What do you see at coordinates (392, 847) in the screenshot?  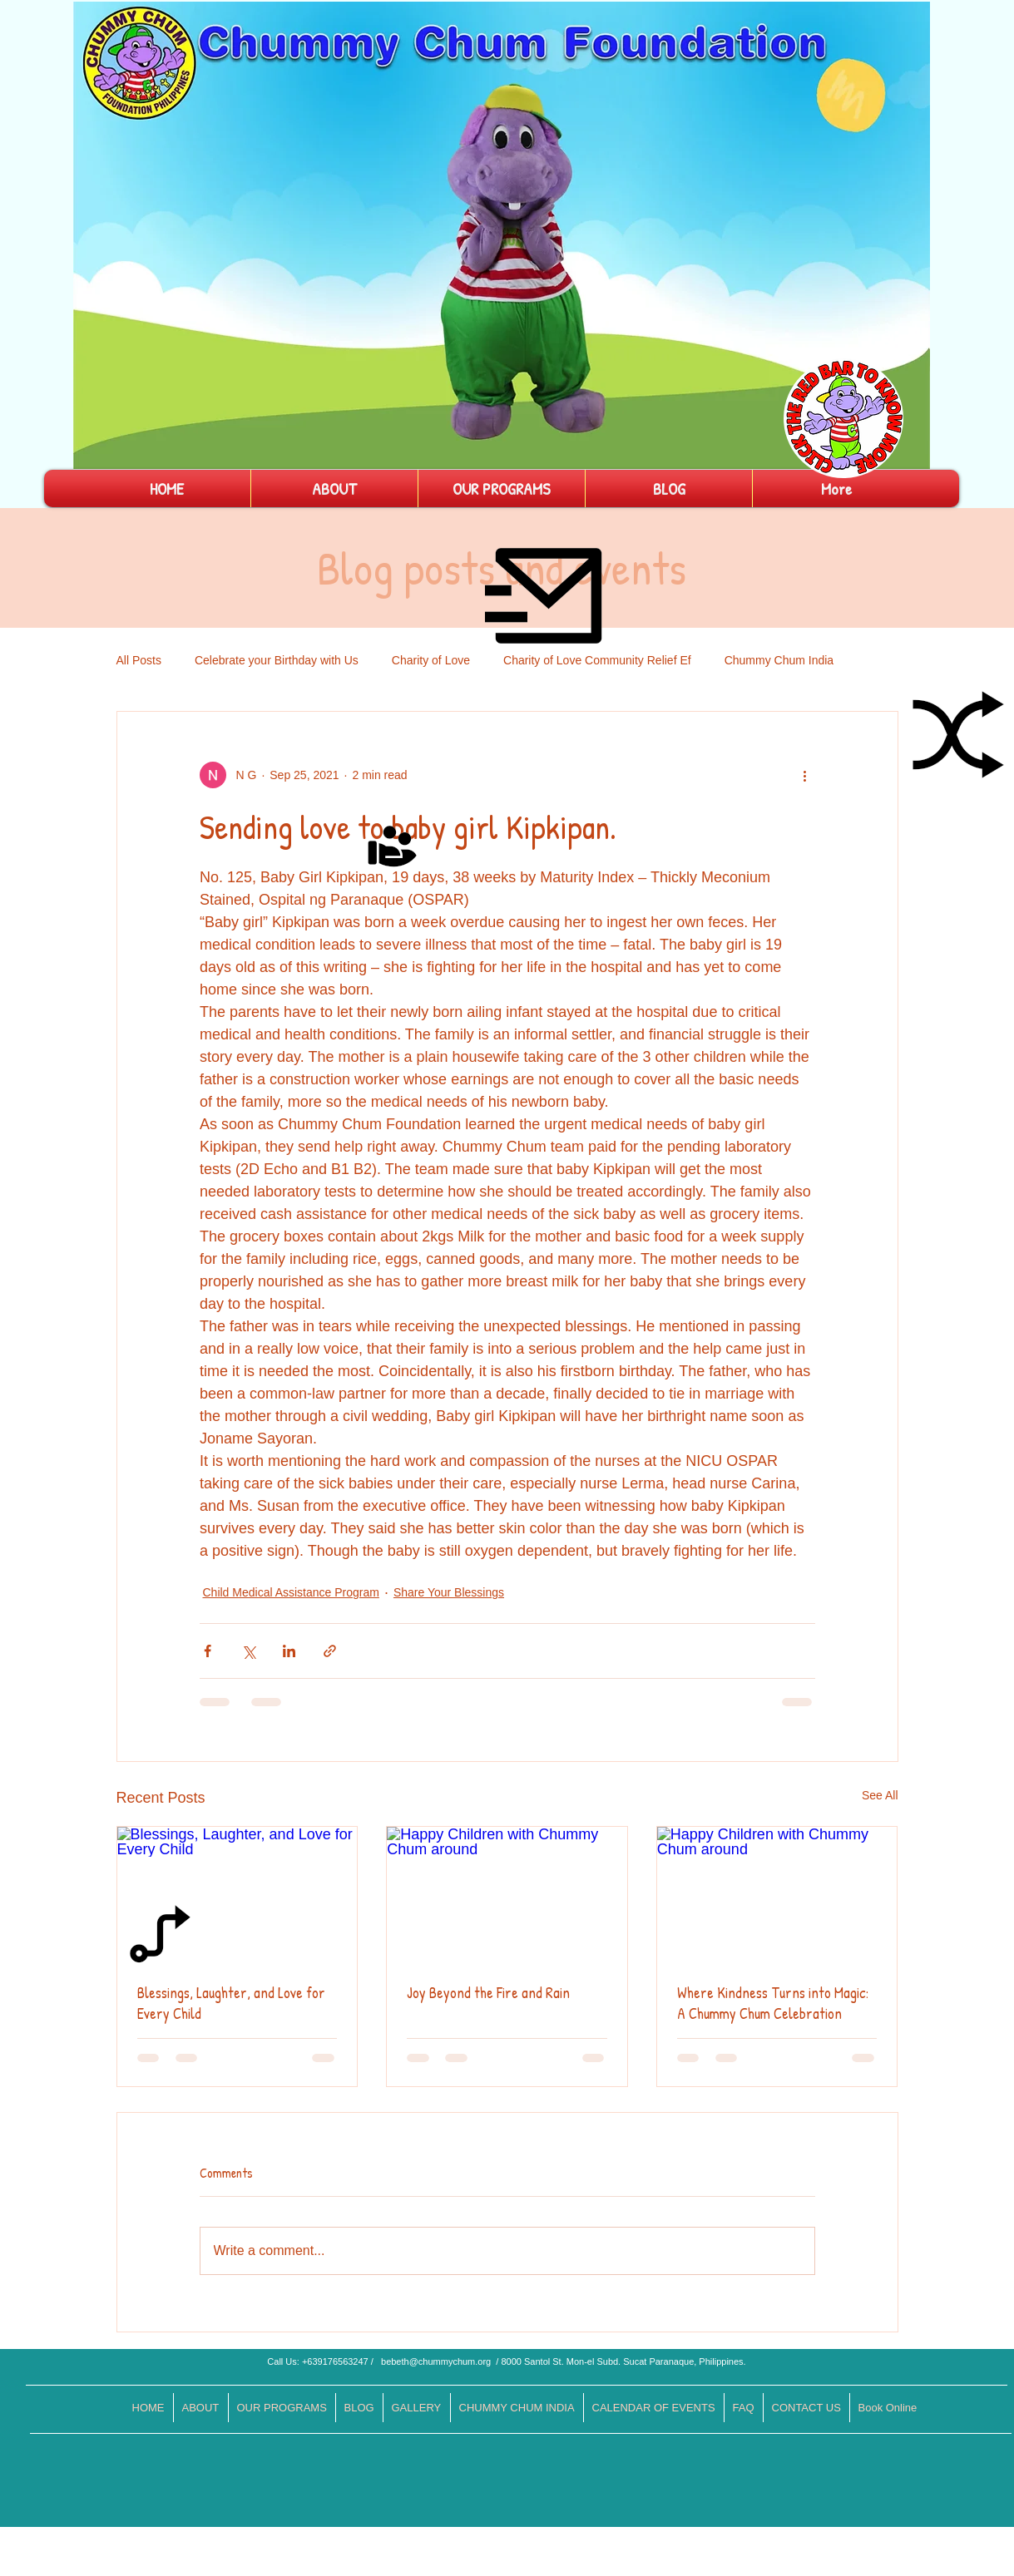 I see `make a payment or send money` at bounding box center [392, 847].